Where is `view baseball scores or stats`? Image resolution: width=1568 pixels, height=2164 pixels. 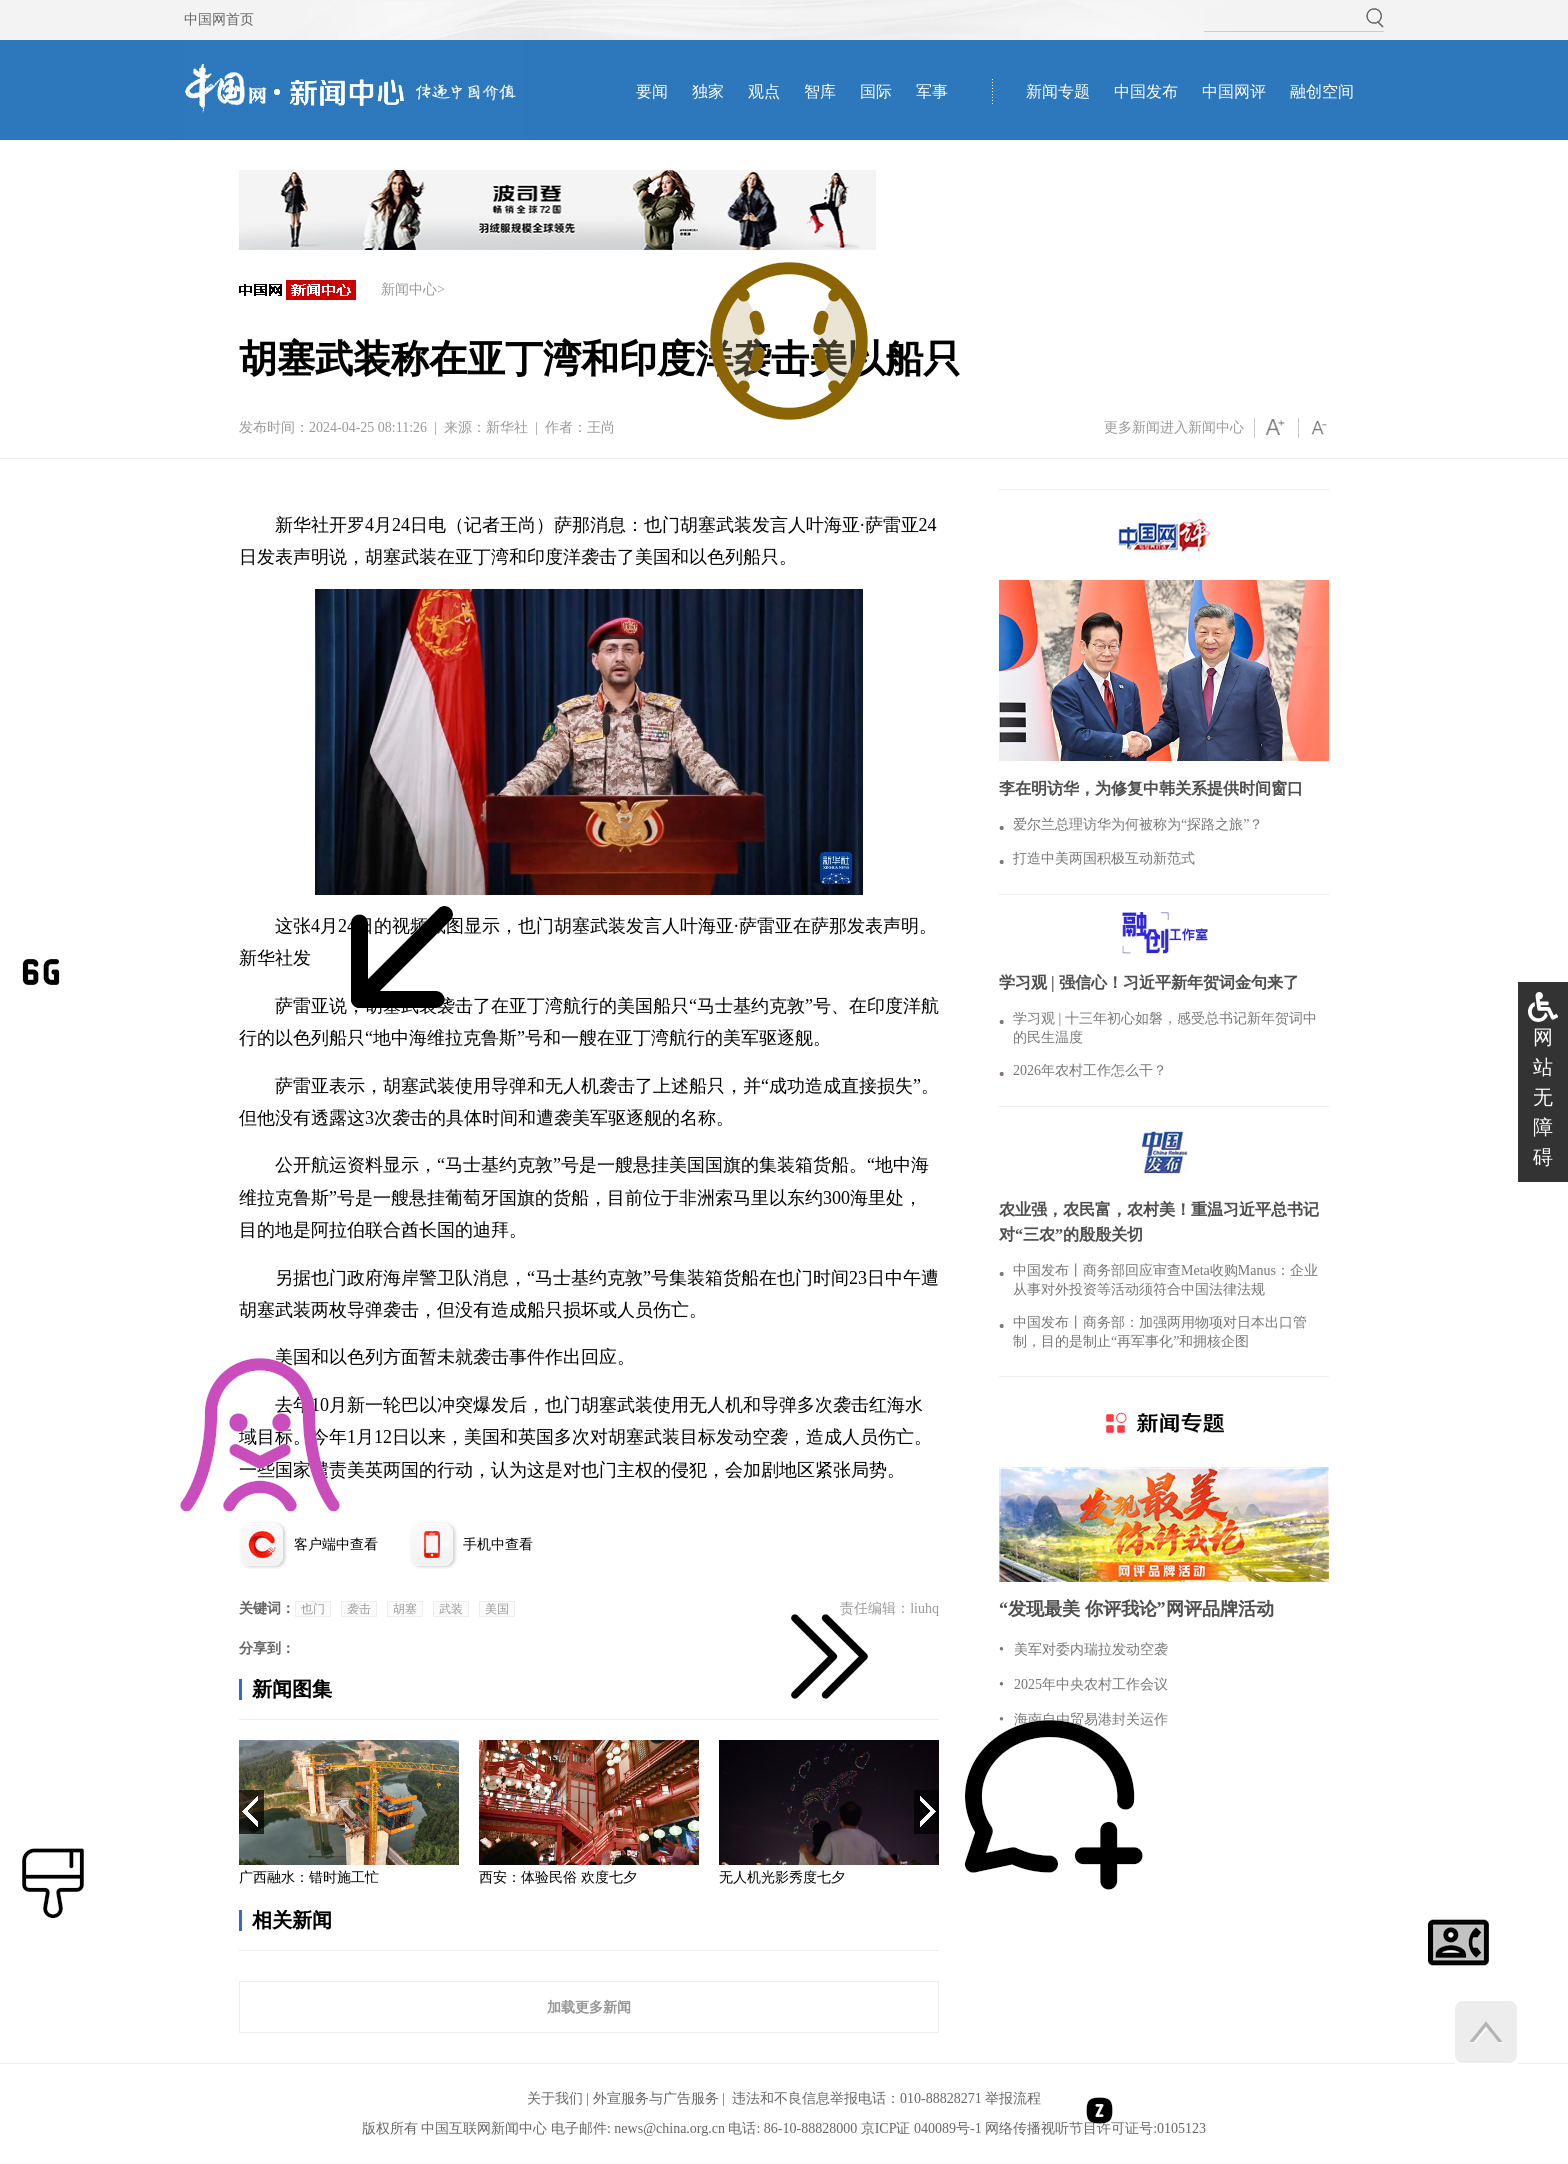
view baseball scores or stats is located at coordinates (789, 341).